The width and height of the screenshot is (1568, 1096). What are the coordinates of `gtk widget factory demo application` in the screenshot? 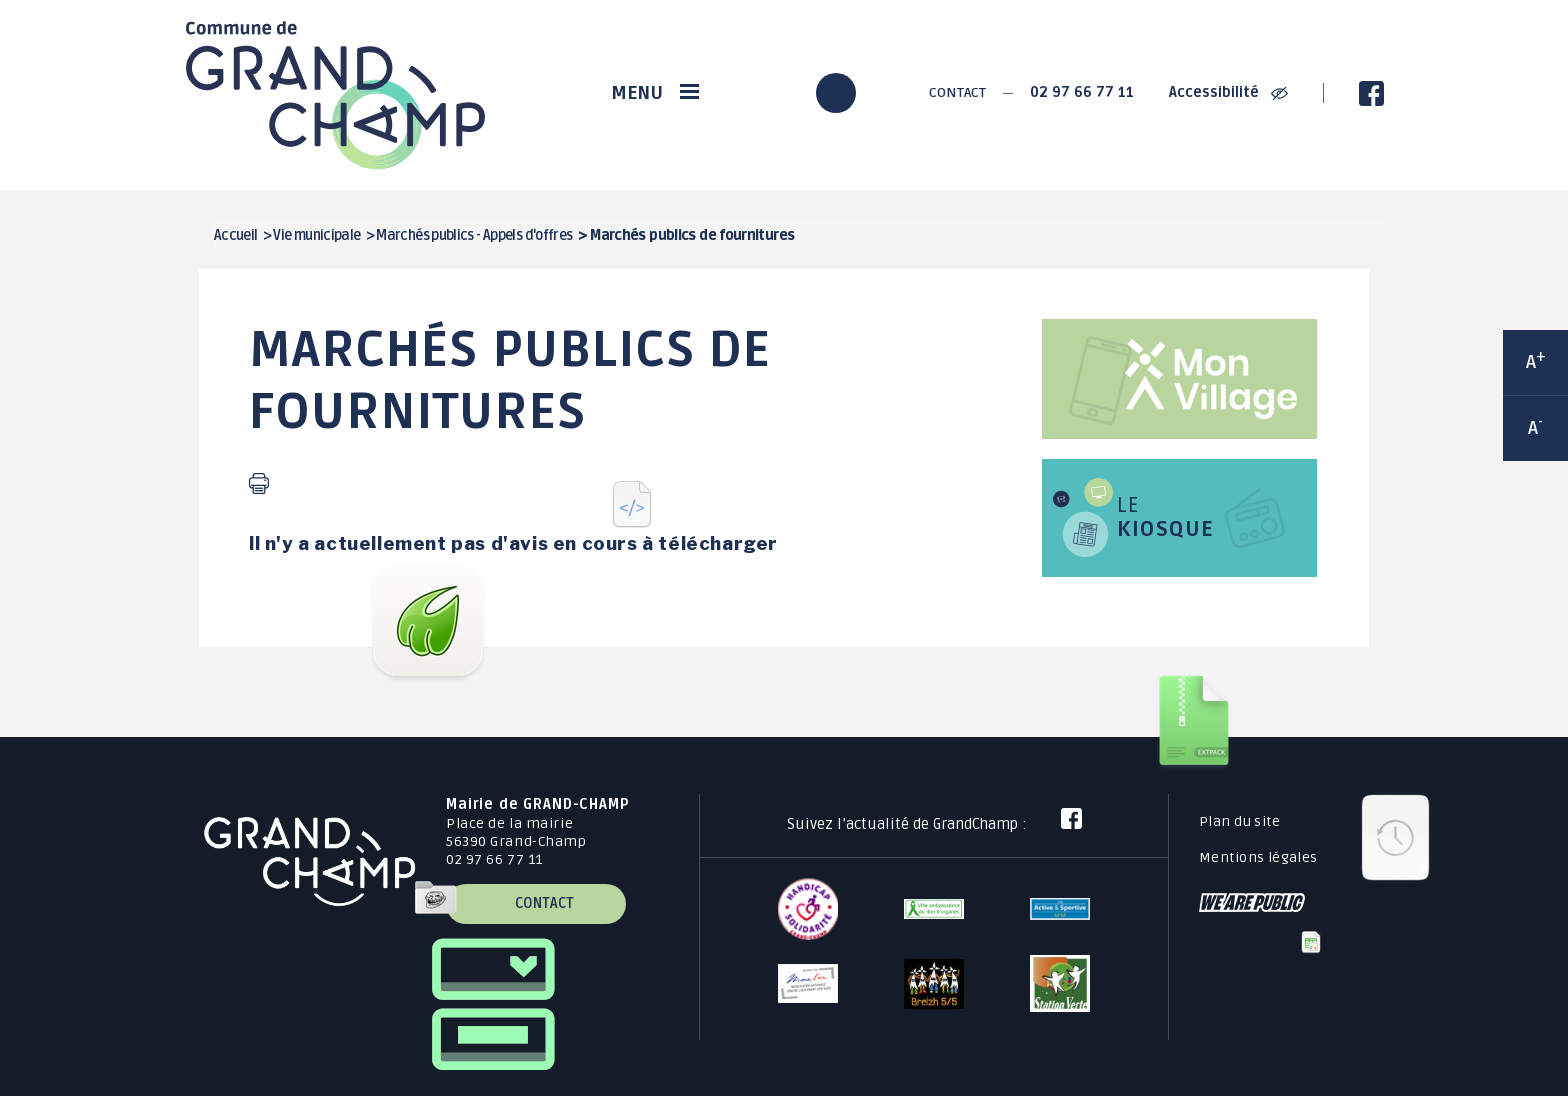 It's located at (493, 1000).